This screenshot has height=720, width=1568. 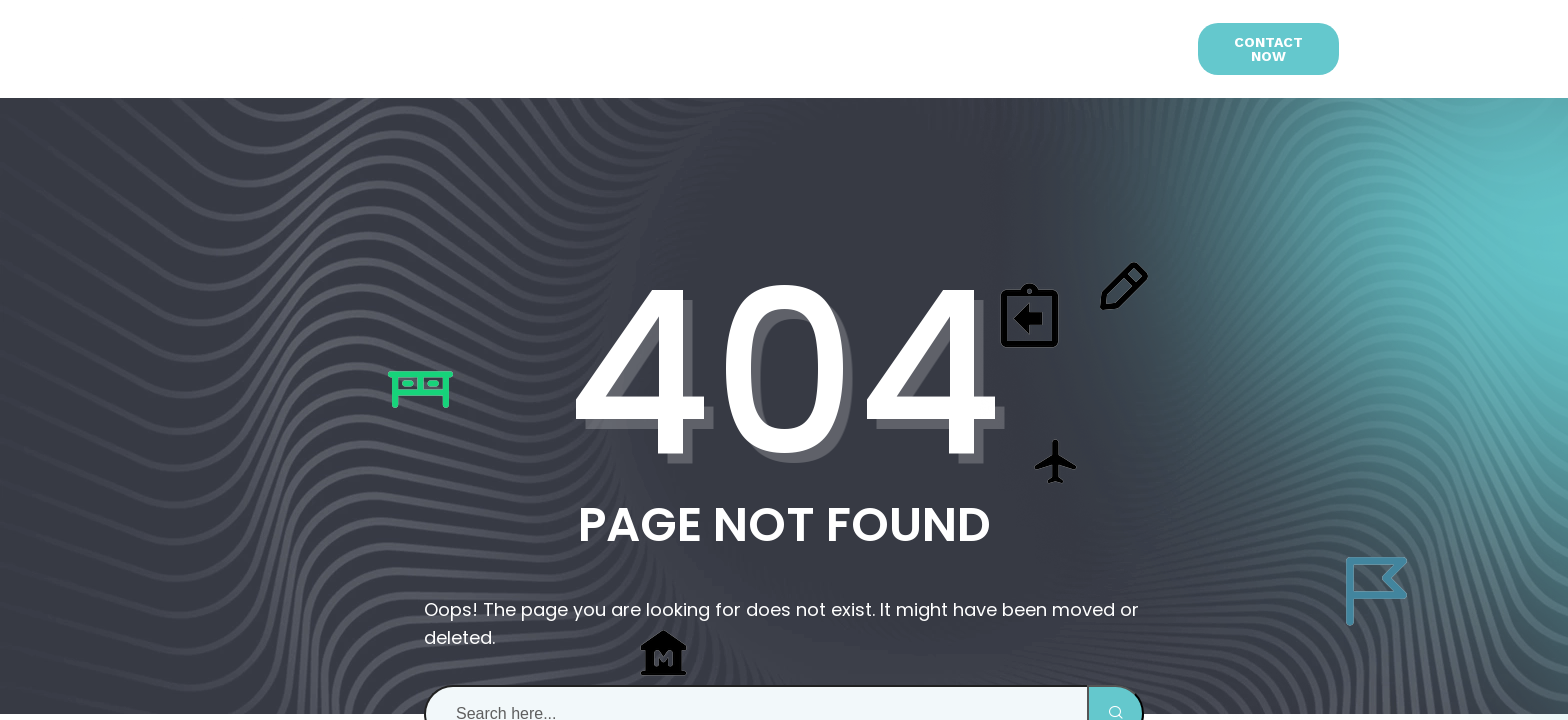 What do you see at coordinates (1056, 461) in the screenshot?
I see `access flight booking or travel options` at bounding box center [1056, 461].